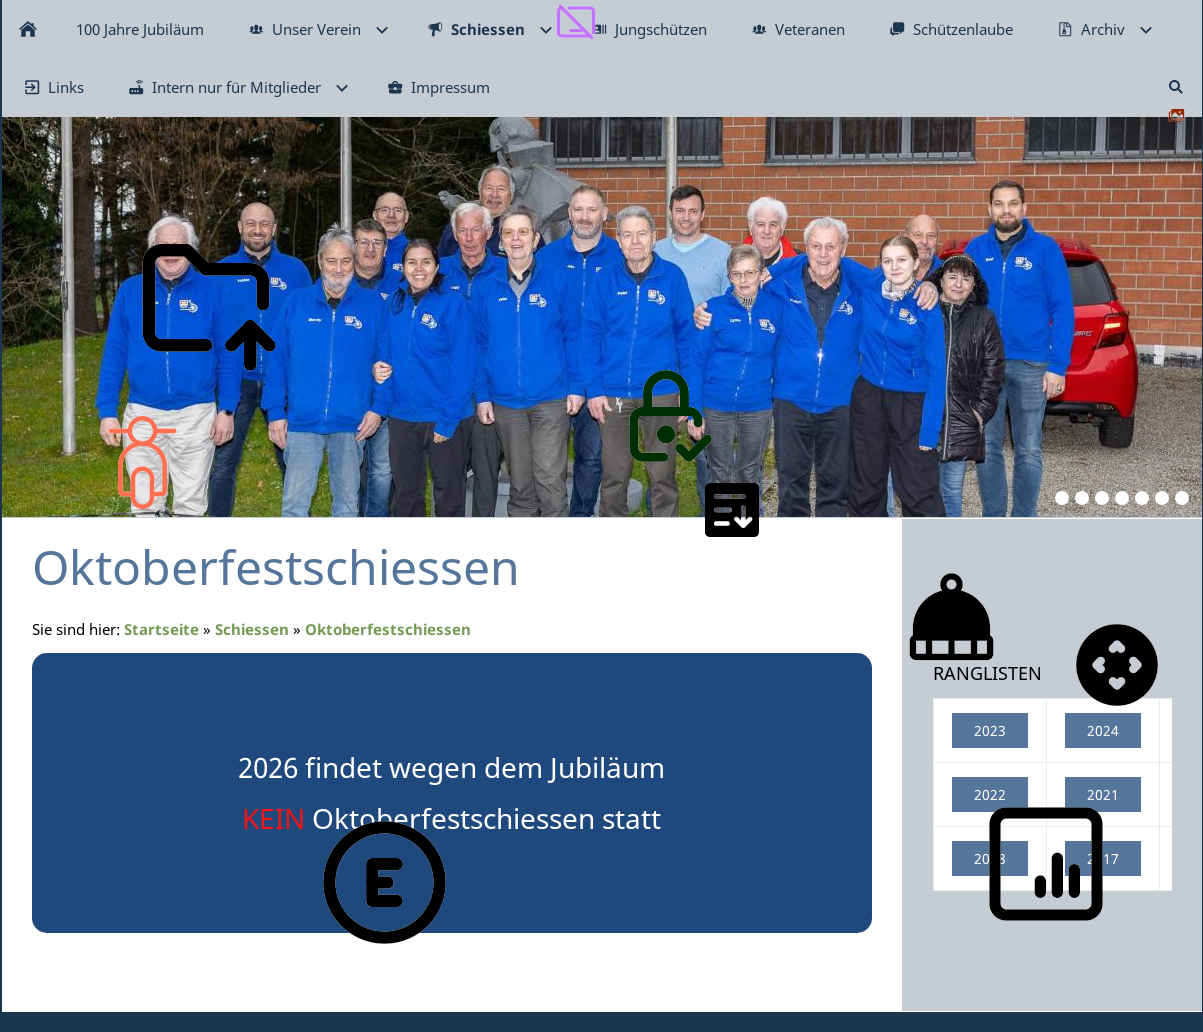 This screenshot has height=1032, width=1203. Describe the element at coordinates (576, 22) in the screenshot. I see `iPad is disconnected or unavailable` at that location.